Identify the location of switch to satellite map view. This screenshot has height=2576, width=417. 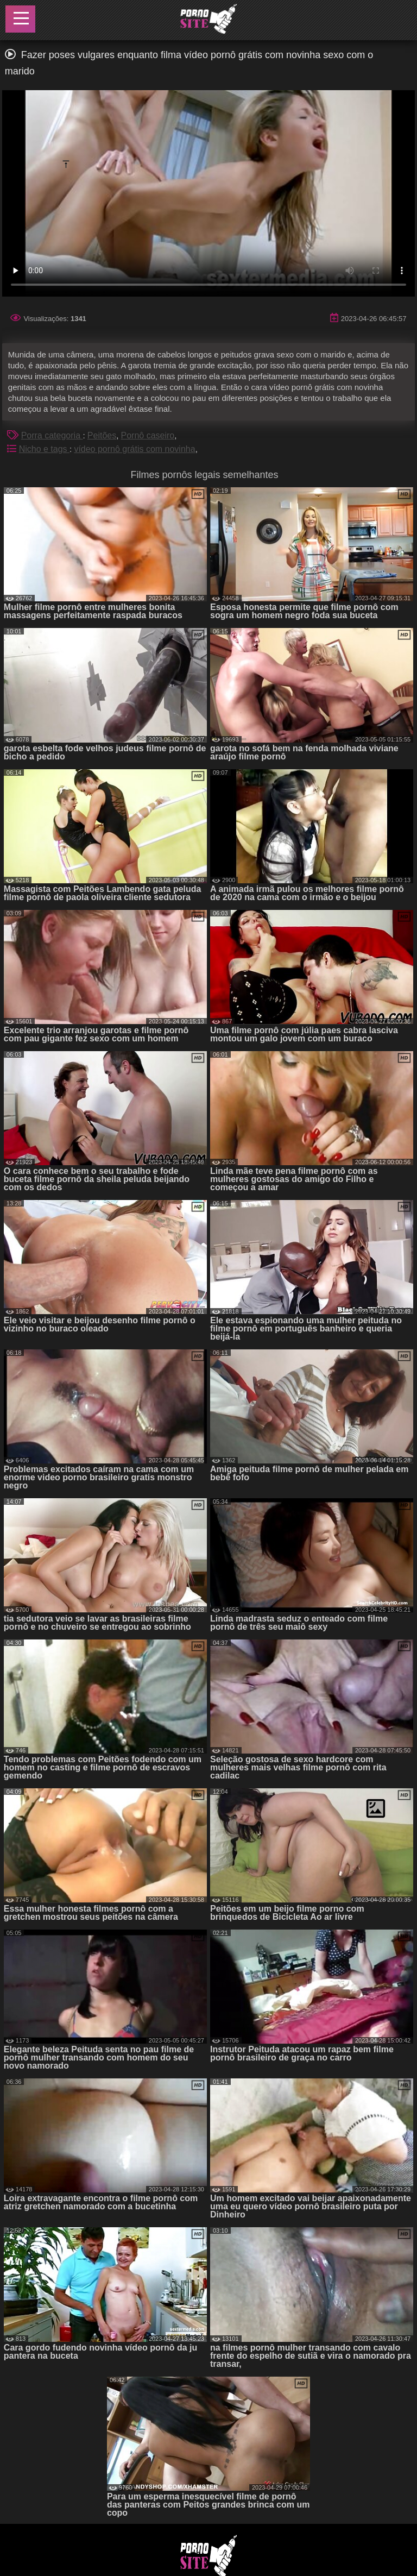
(376, 1808).